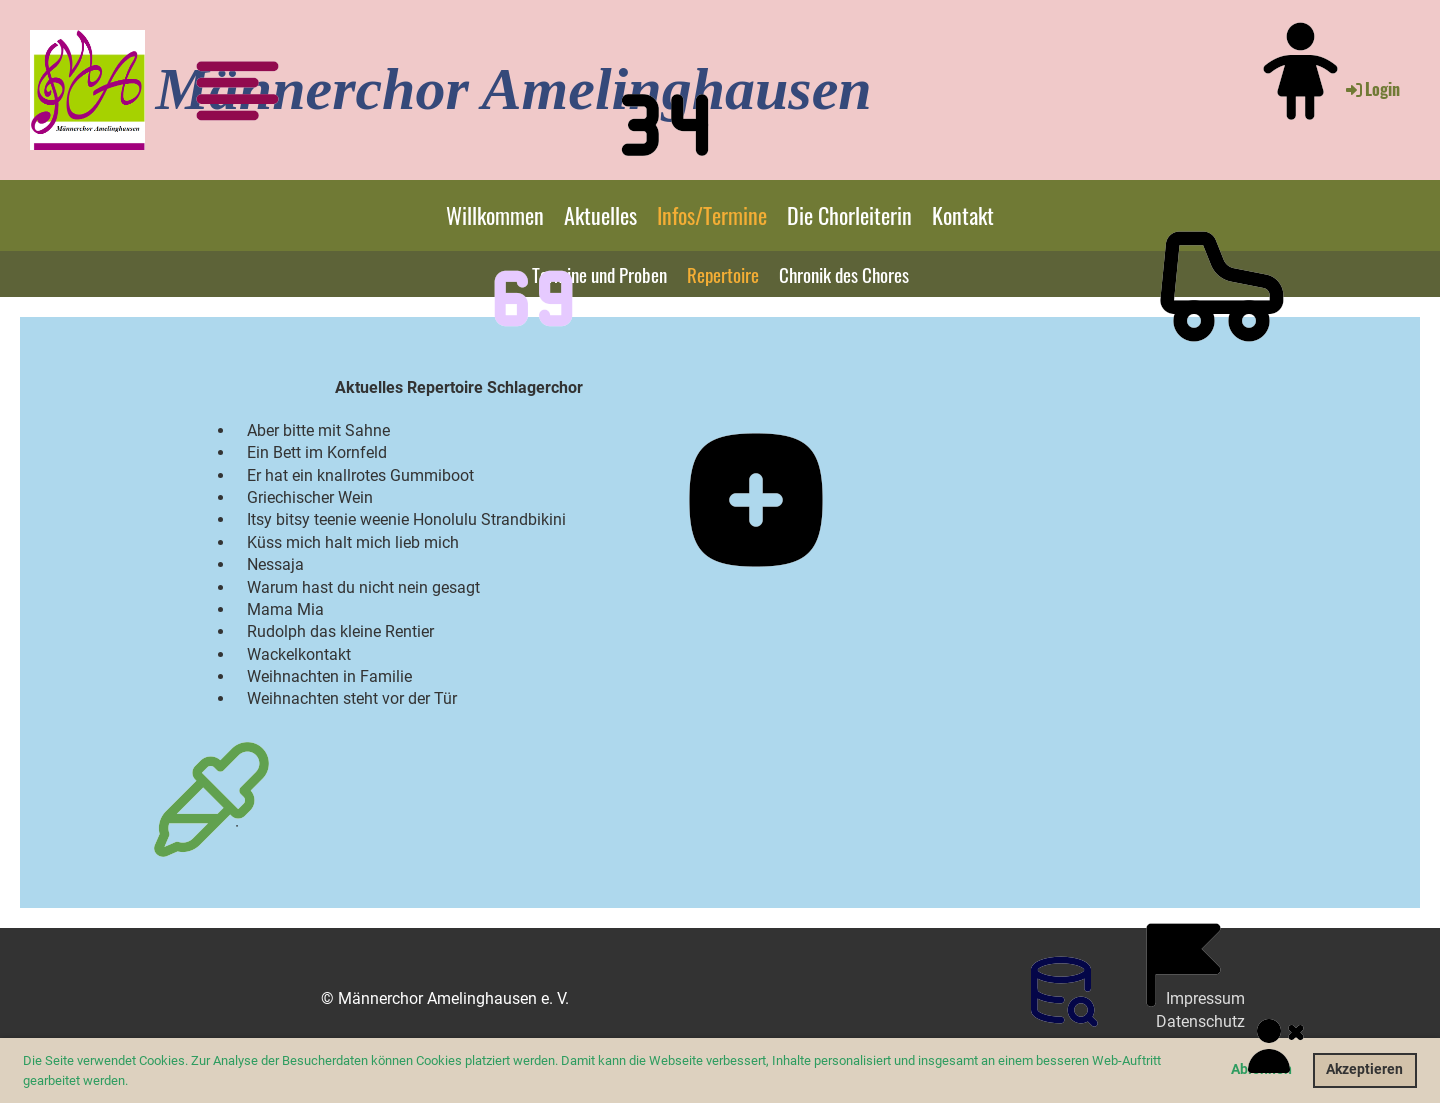  What do you see at coordinates (1061, 990) in the screenshot?
I see `search within a database` at bounding box center [1061, 990].